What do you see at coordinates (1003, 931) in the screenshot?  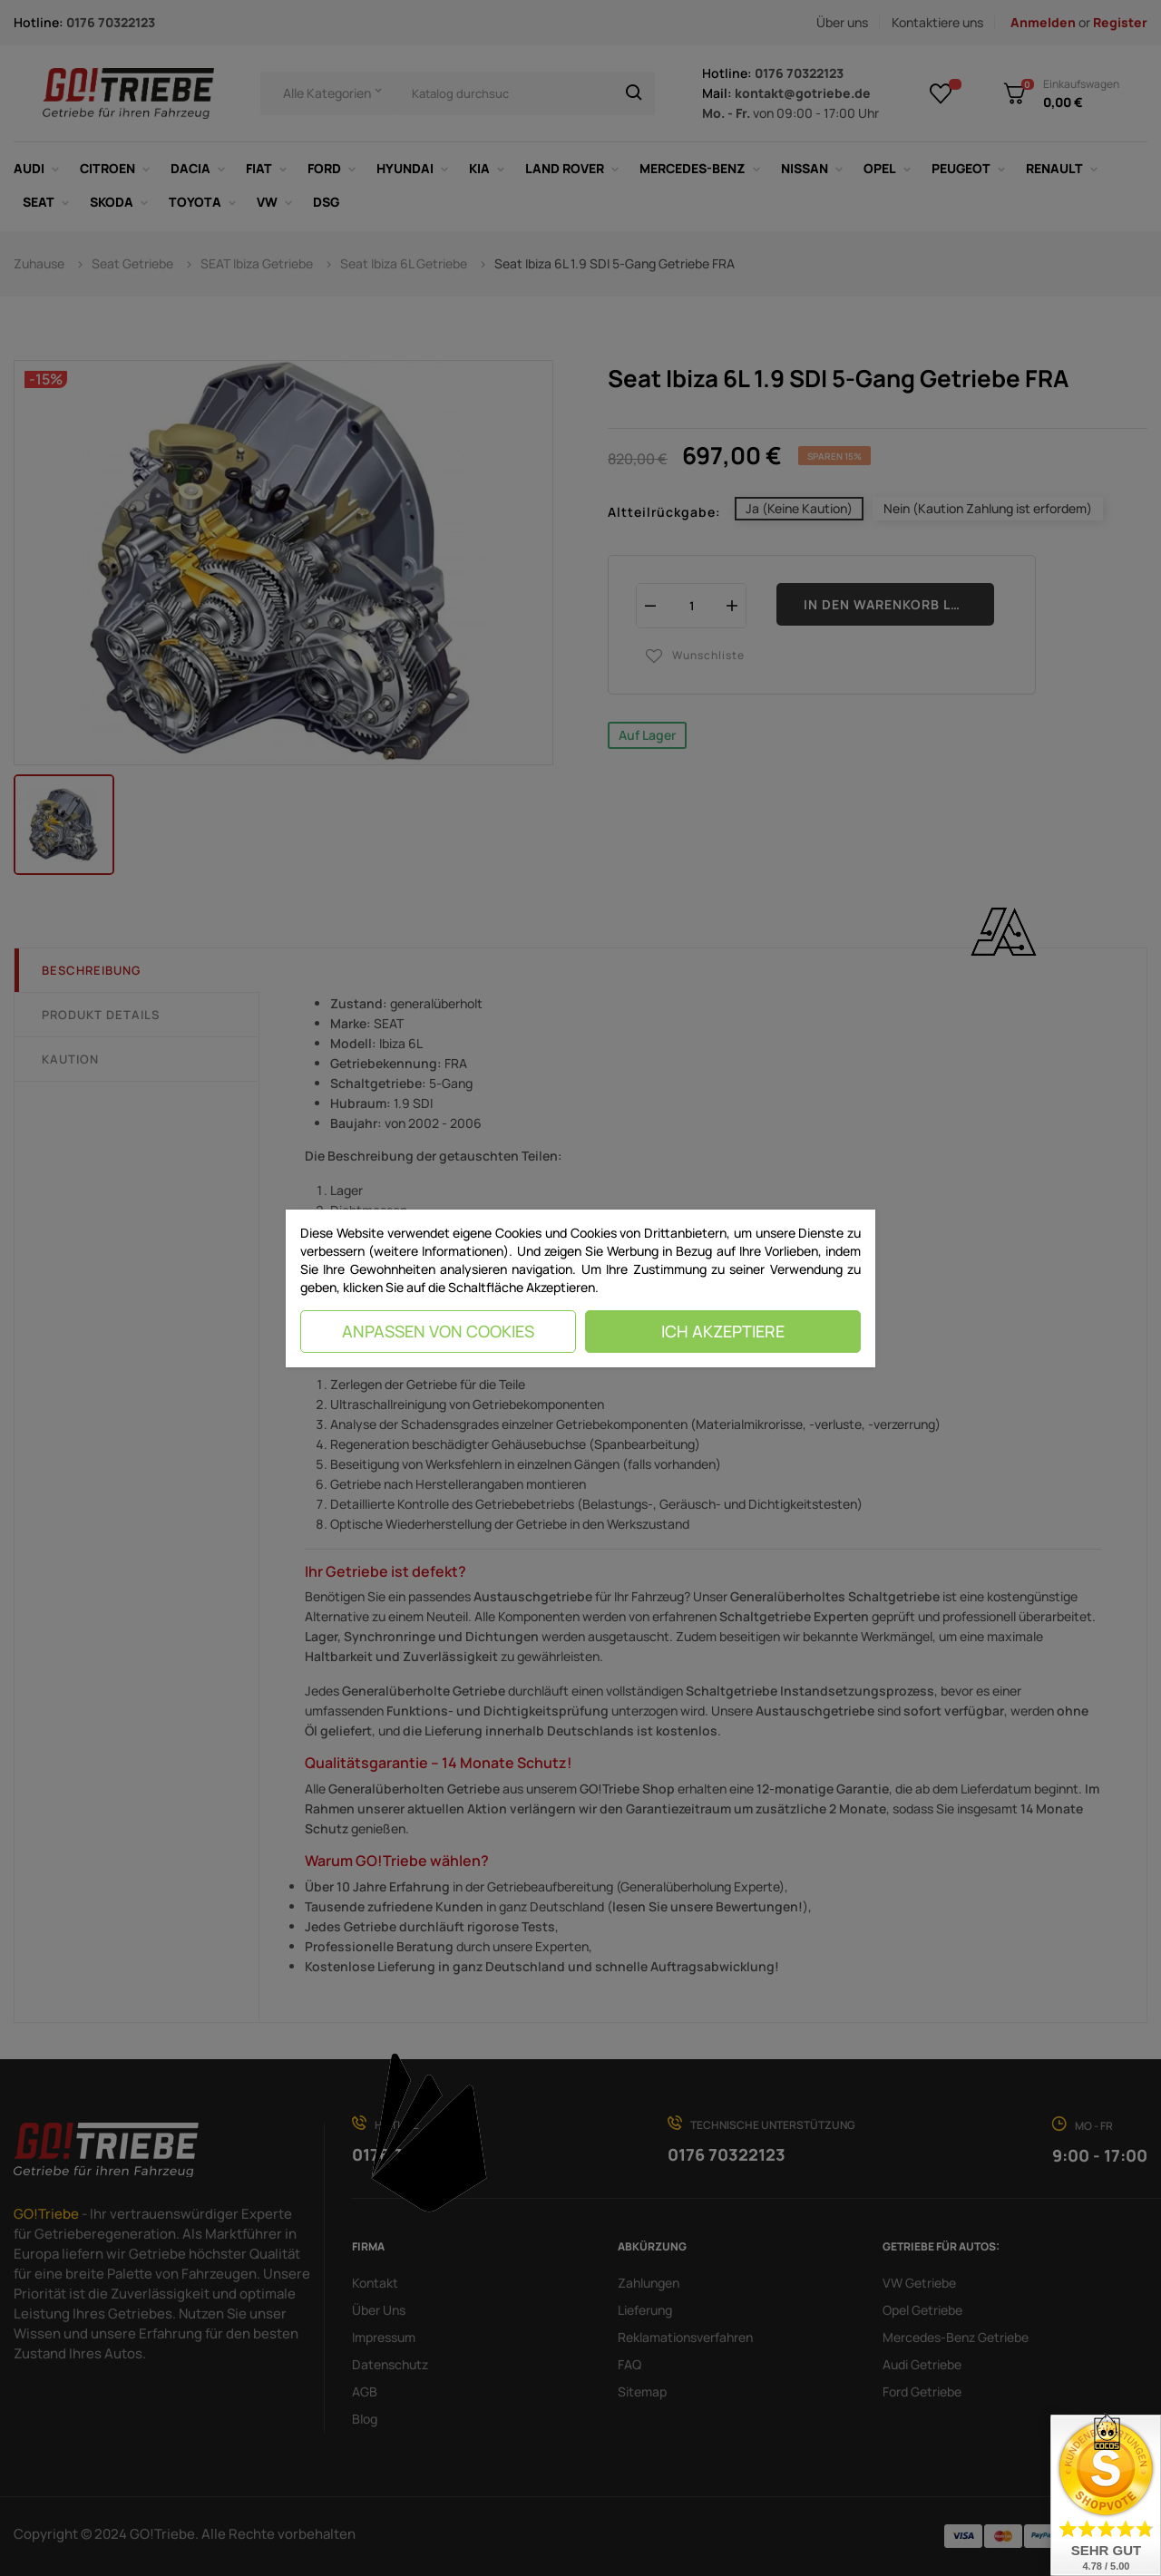 I see `visit The Algorithms website or repository` at bounding box center [1003, 931].